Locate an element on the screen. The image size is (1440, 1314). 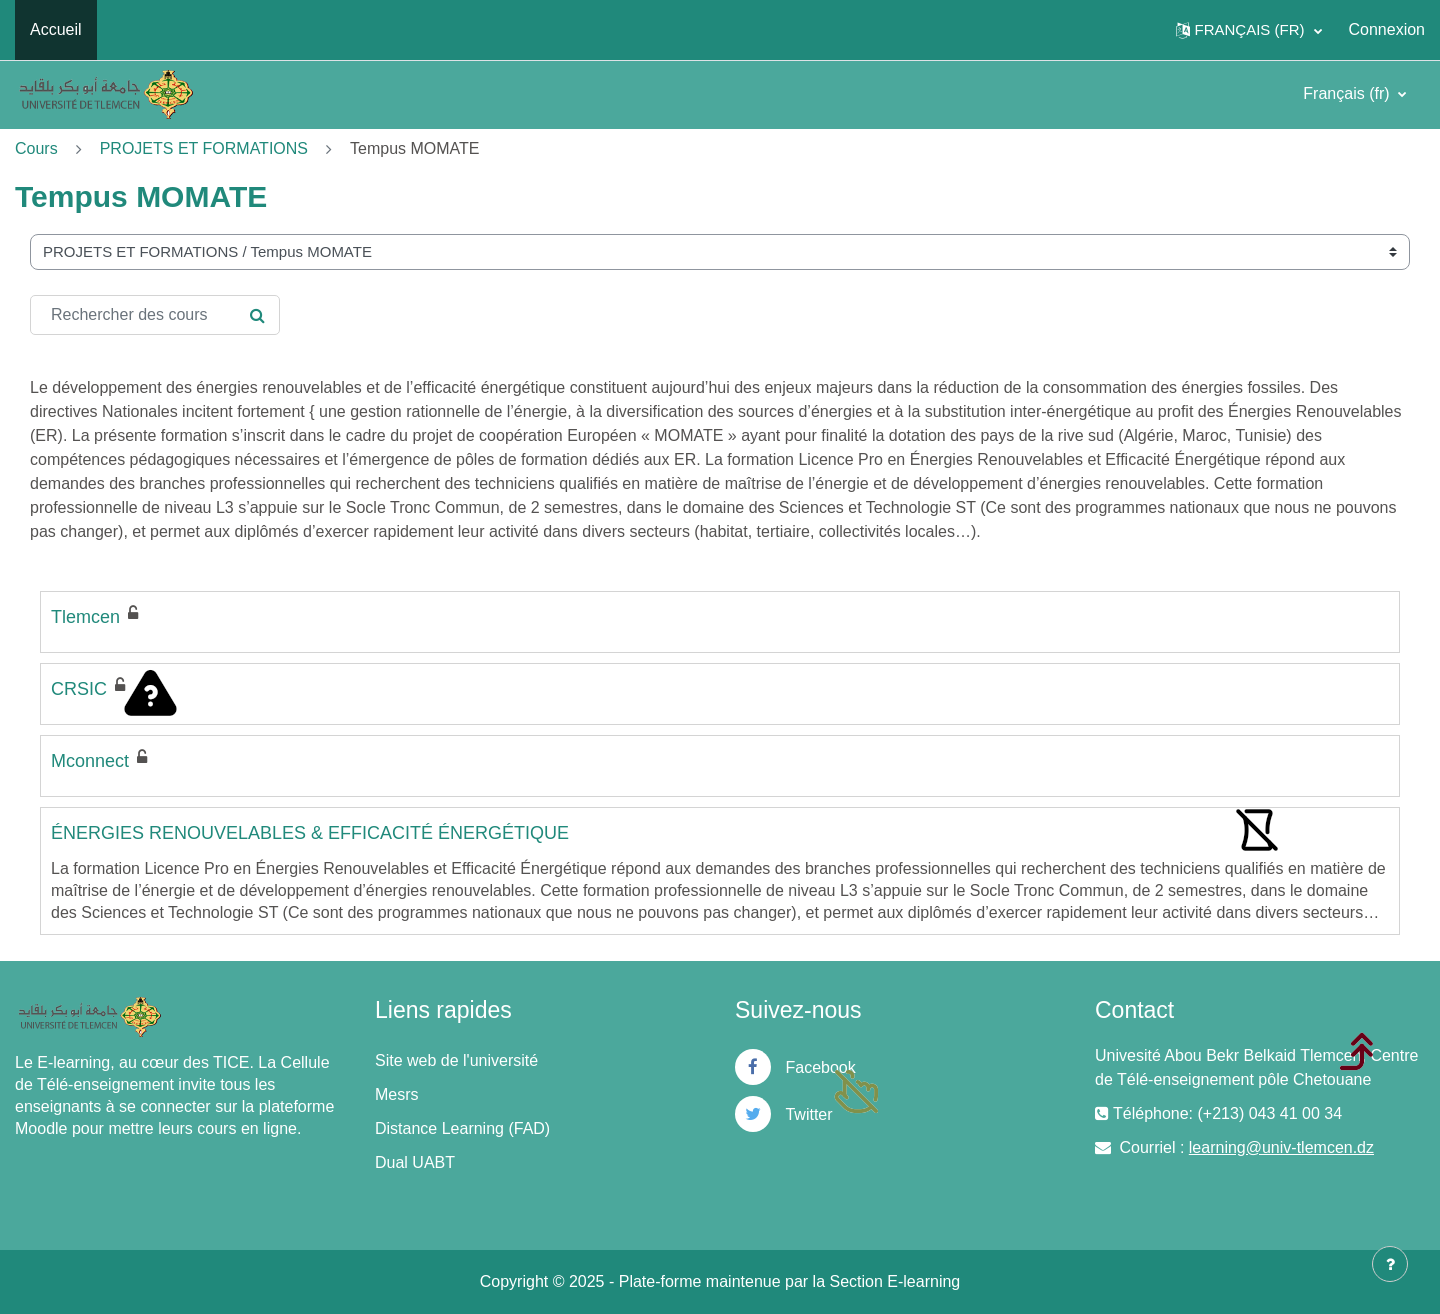
disable touch or pointer input is located at coordinates (856, 1091).